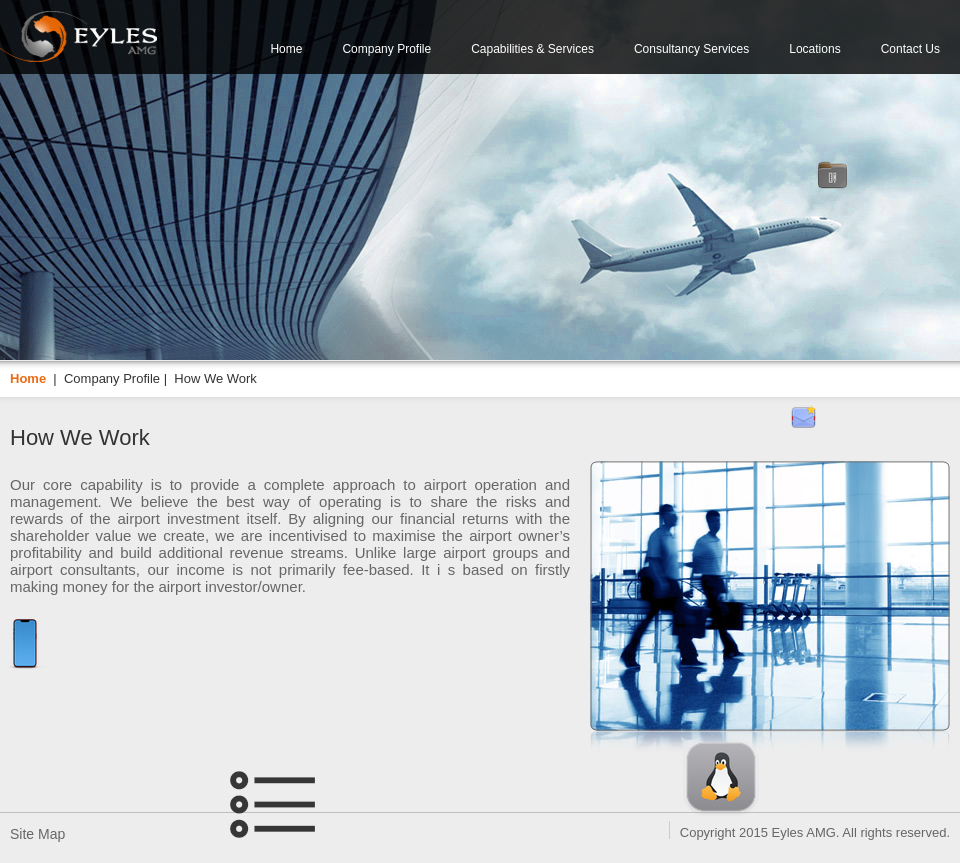 Image resolution: width=960 pixels, height=863 pixels. Describe the element at coordinates (803, 417) in the screenshot. I see `indicates new unread email messages` at that location.